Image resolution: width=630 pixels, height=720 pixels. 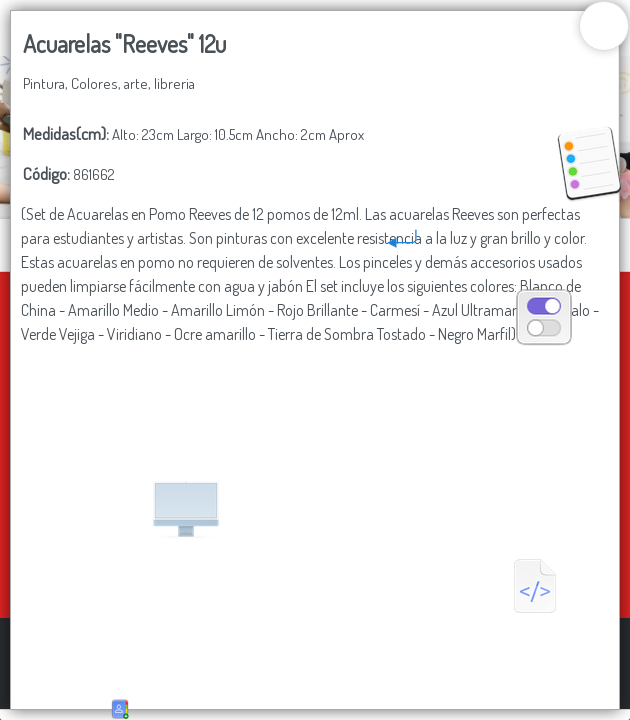 I want to click on open the reminders app, so click(x=589, y=164).